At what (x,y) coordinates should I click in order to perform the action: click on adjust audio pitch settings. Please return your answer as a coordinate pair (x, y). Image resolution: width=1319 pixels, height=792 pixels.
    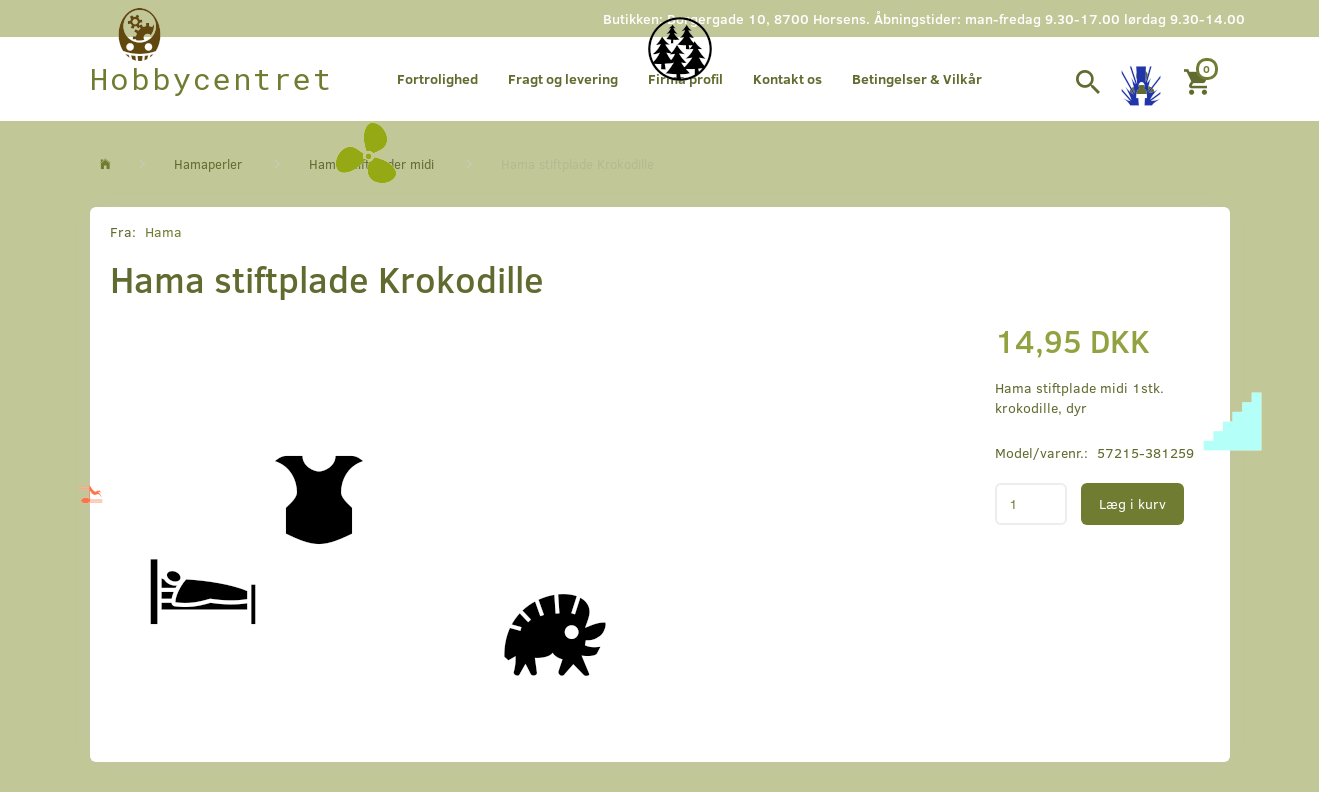
    Looking at the image, I should click on (90, 494).